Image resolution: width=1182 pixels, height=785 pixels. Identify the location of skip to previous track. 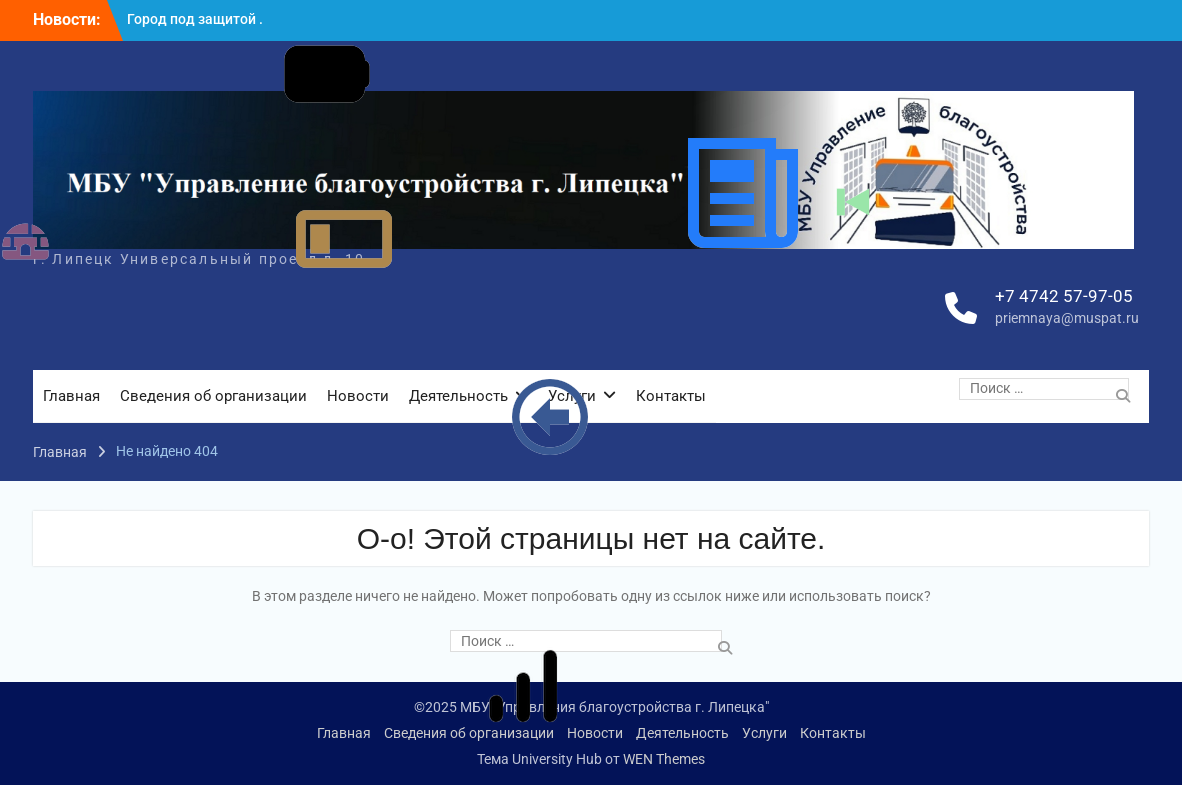
(853, 202).